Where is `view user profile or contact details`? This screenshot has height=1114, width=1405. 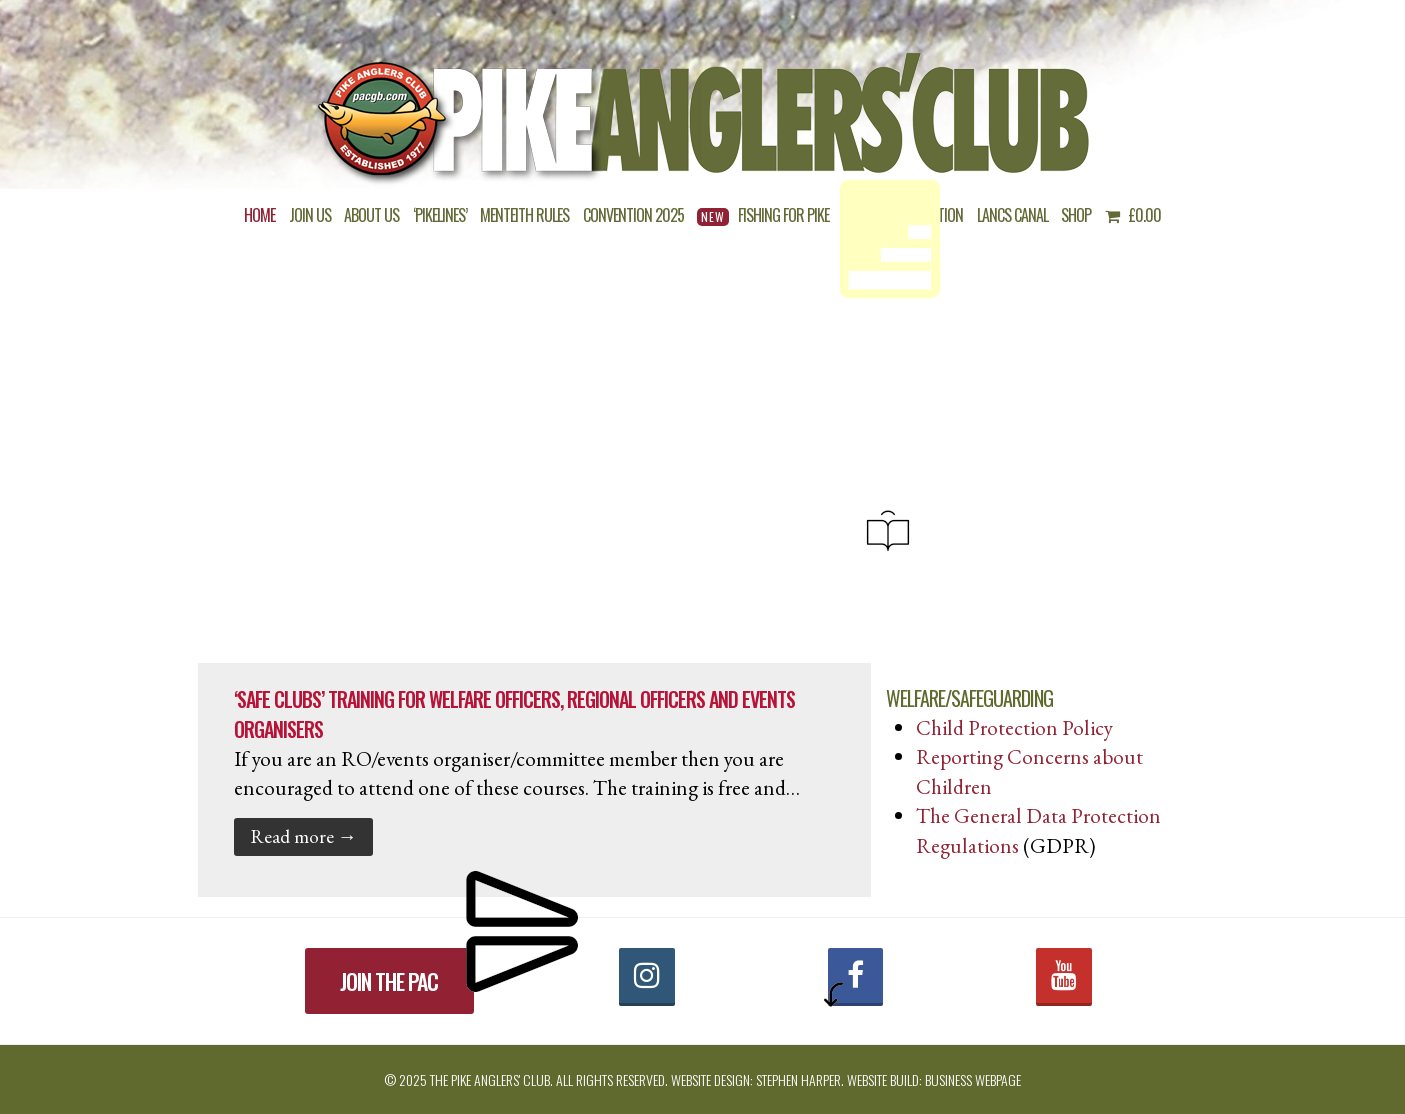
view user profile or contact details is located at coordinates (888, 530).